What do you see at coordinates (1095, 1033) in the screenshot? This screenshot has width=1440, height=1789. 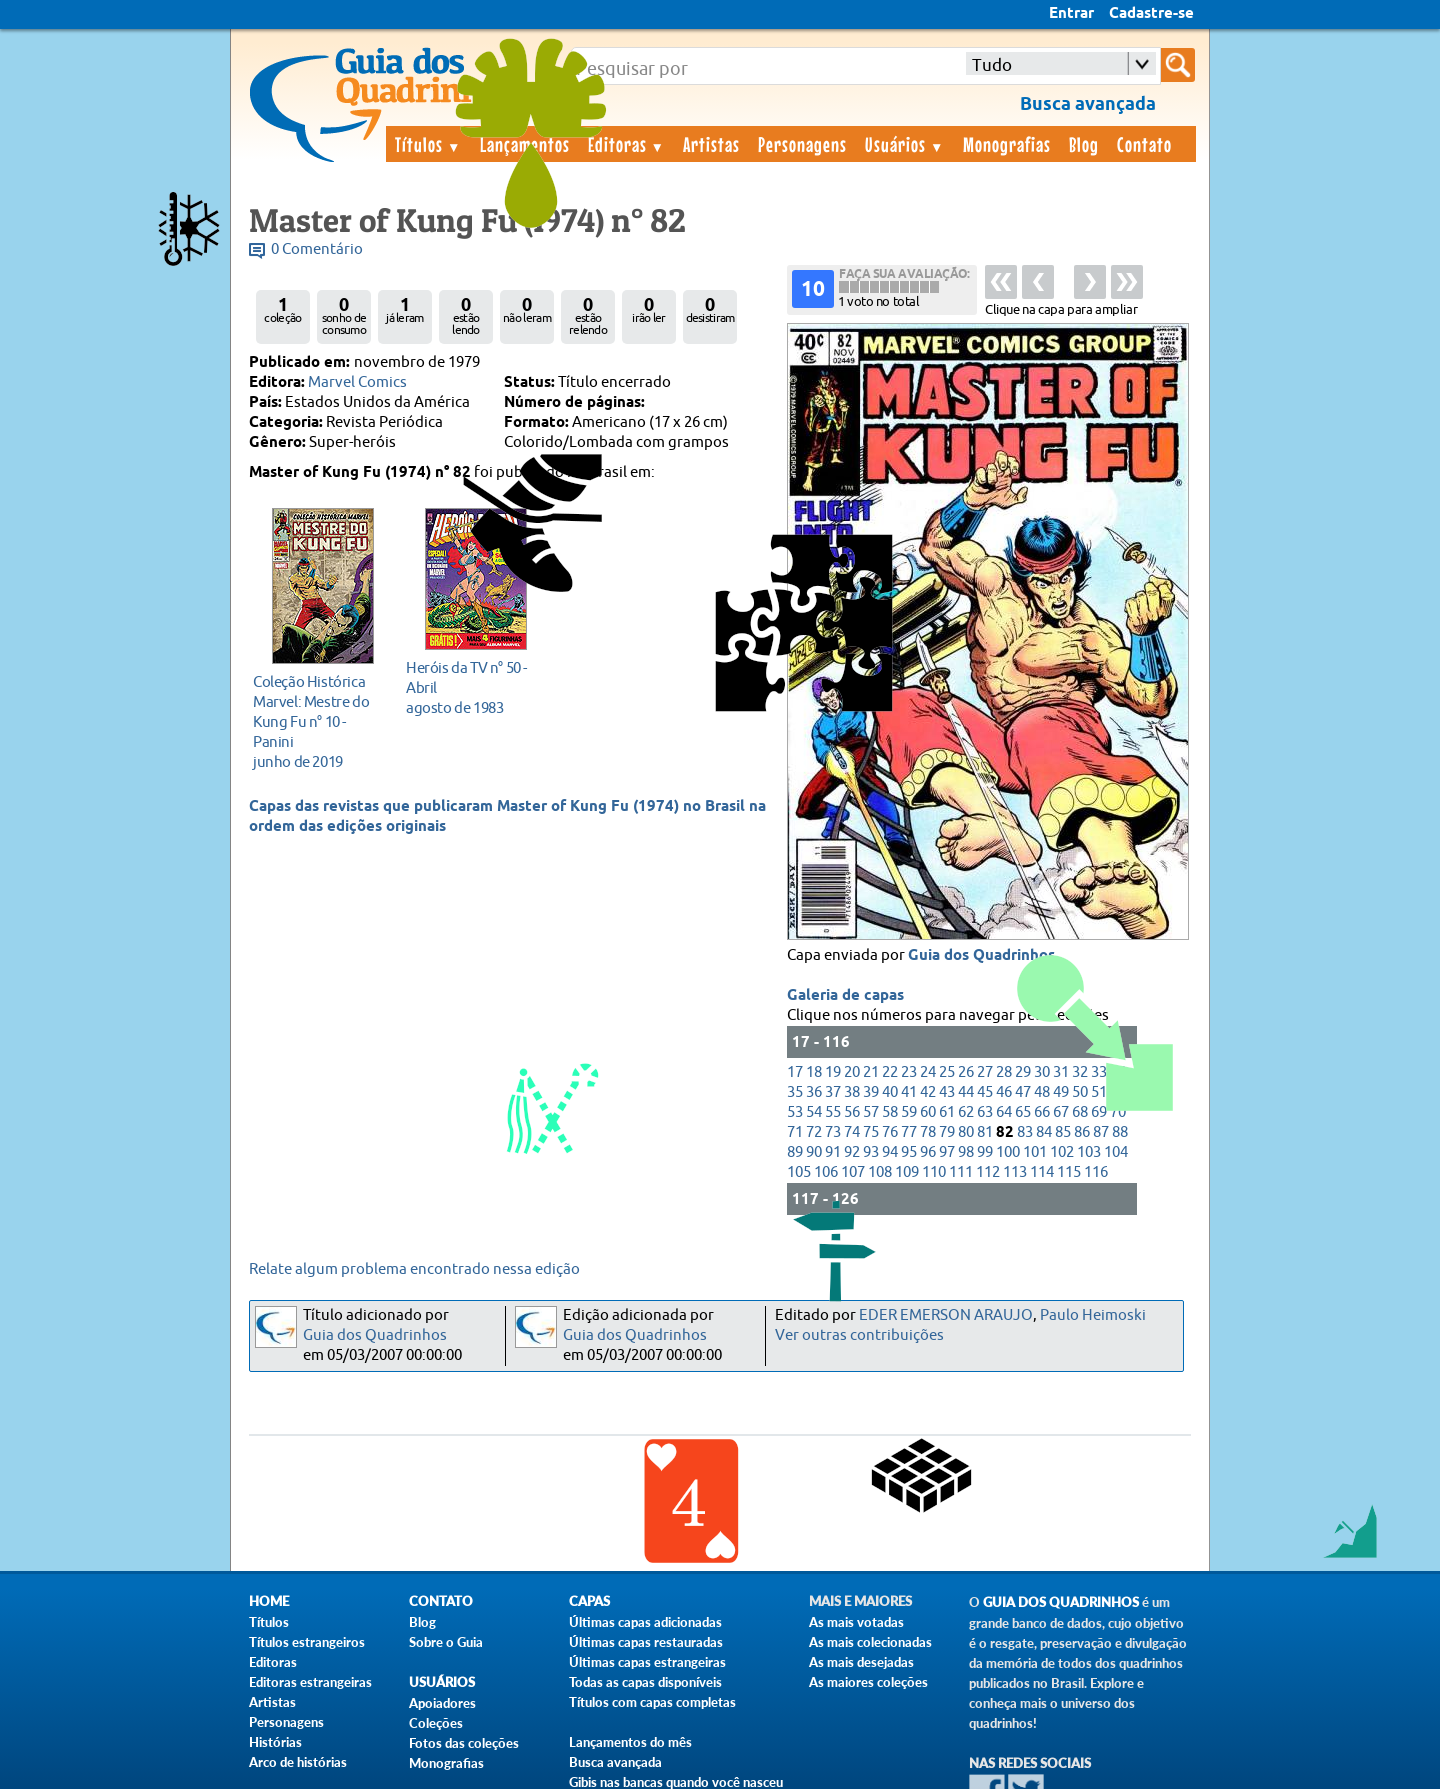 I see `transform or convert an object` at bounding box center [1095, 1033].